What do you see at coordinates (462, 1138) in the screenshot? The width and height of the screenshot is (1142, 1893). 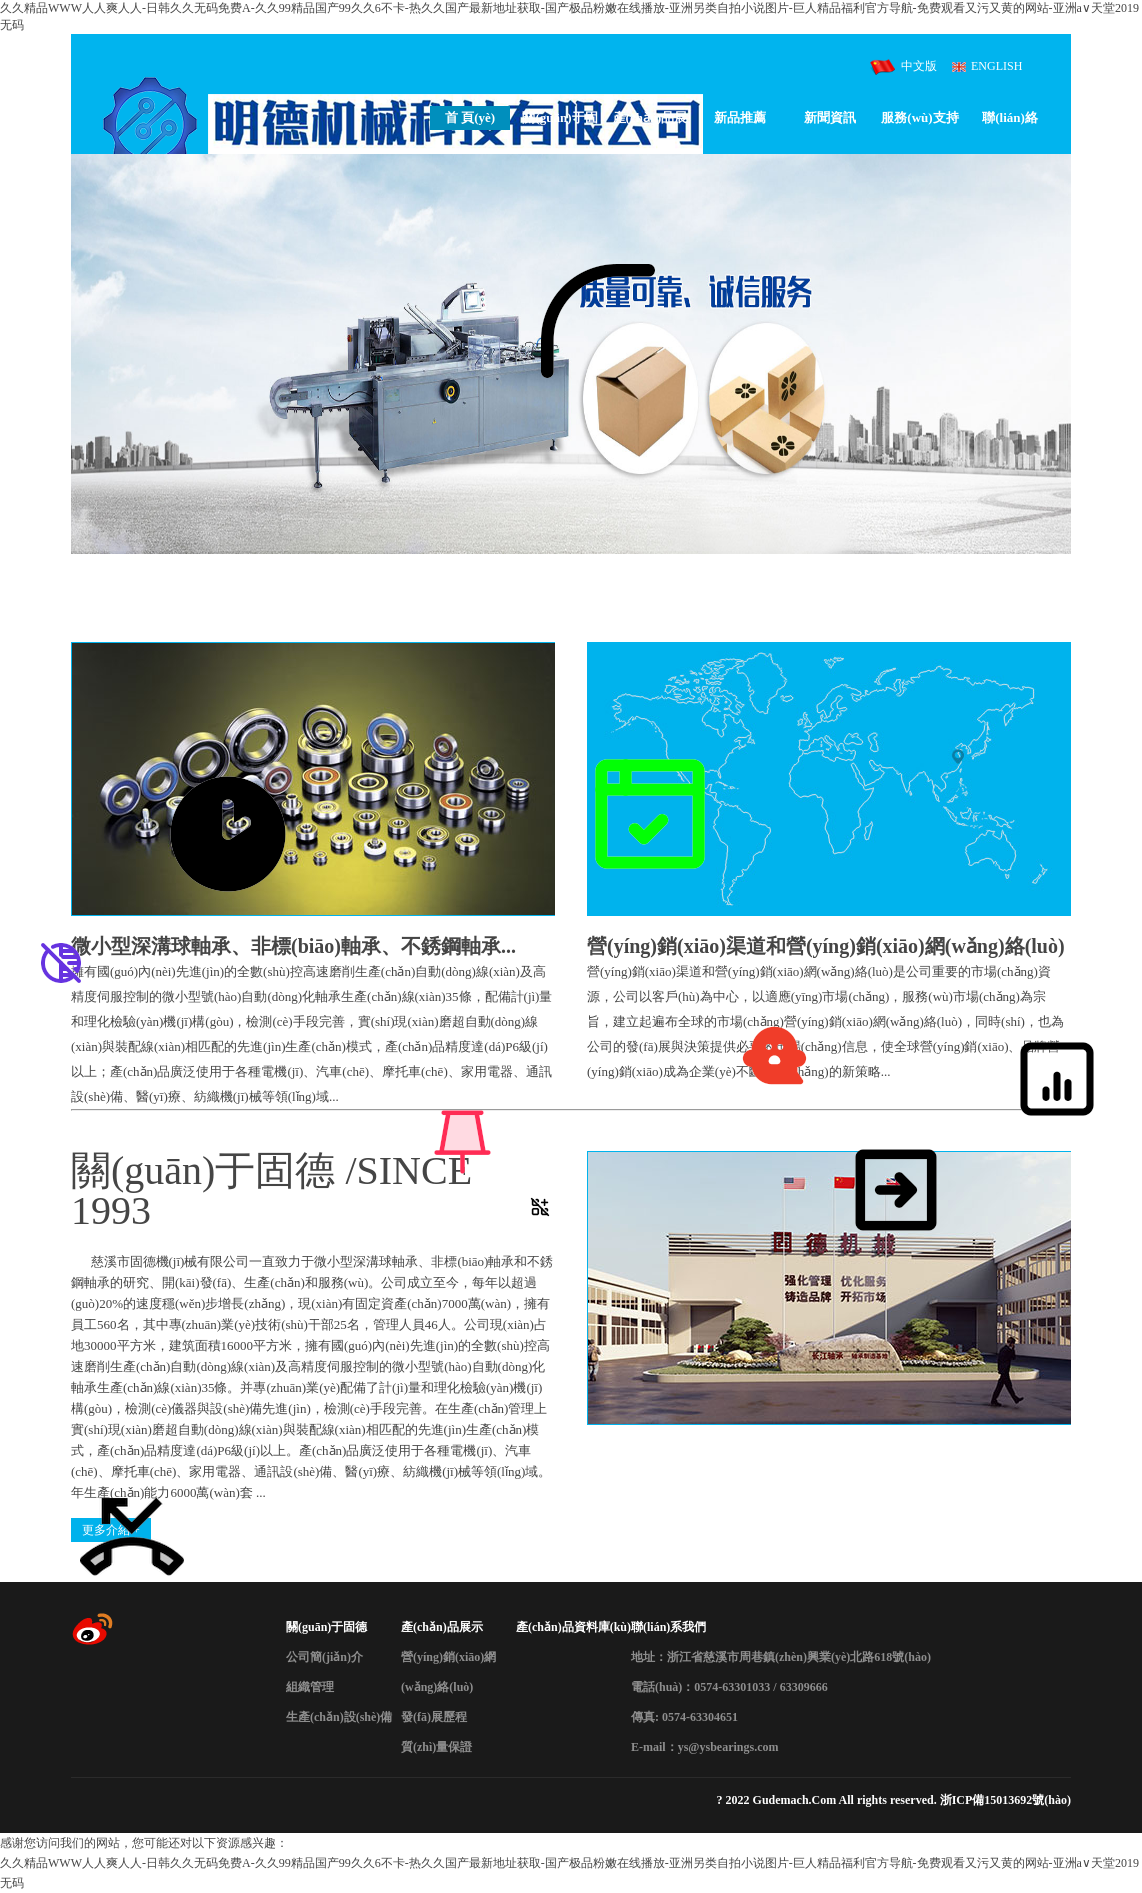 I see `pin an item to keep it visible` at bounding box center [462, 1138].